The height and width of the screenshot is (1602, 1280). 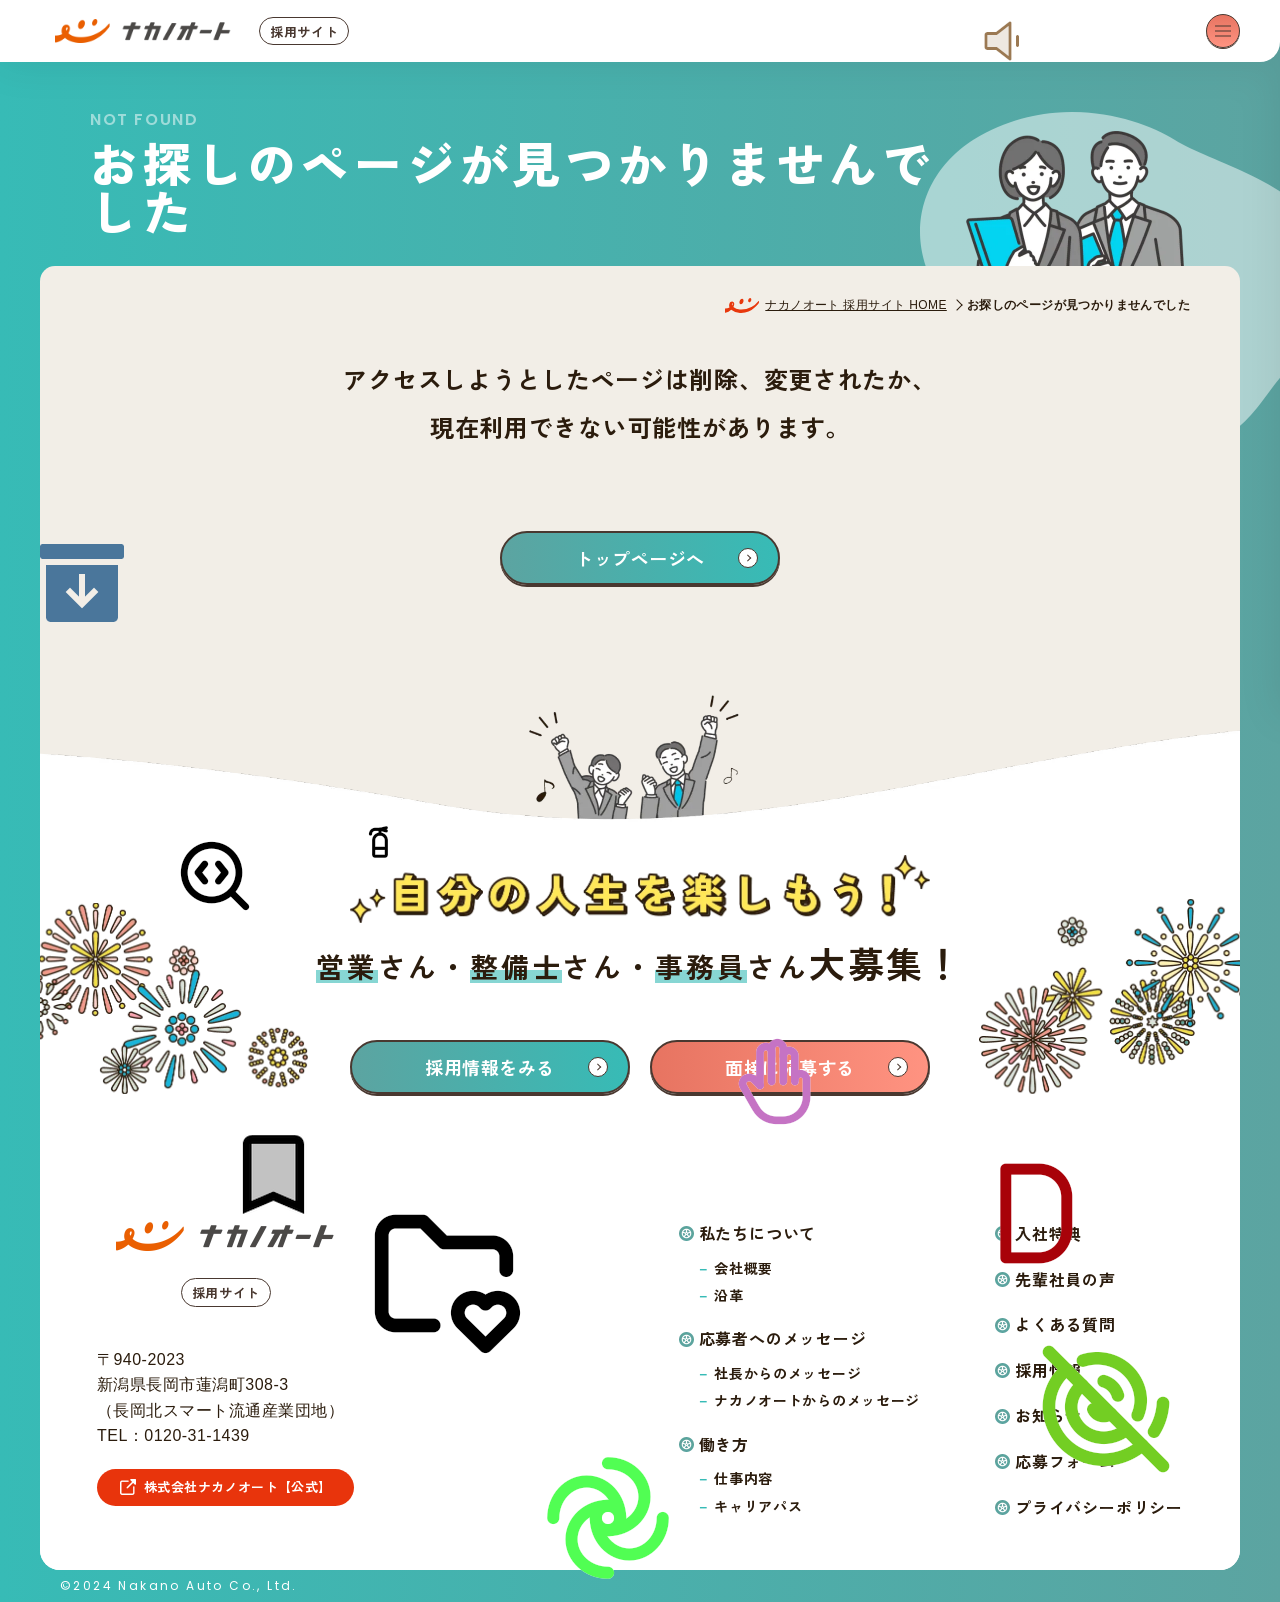 What do you see at coordinates (1033, 1213) in the screenshot?
I see `represents the letter D in alphabetical navigation` at bounding box center [1033, 1213].